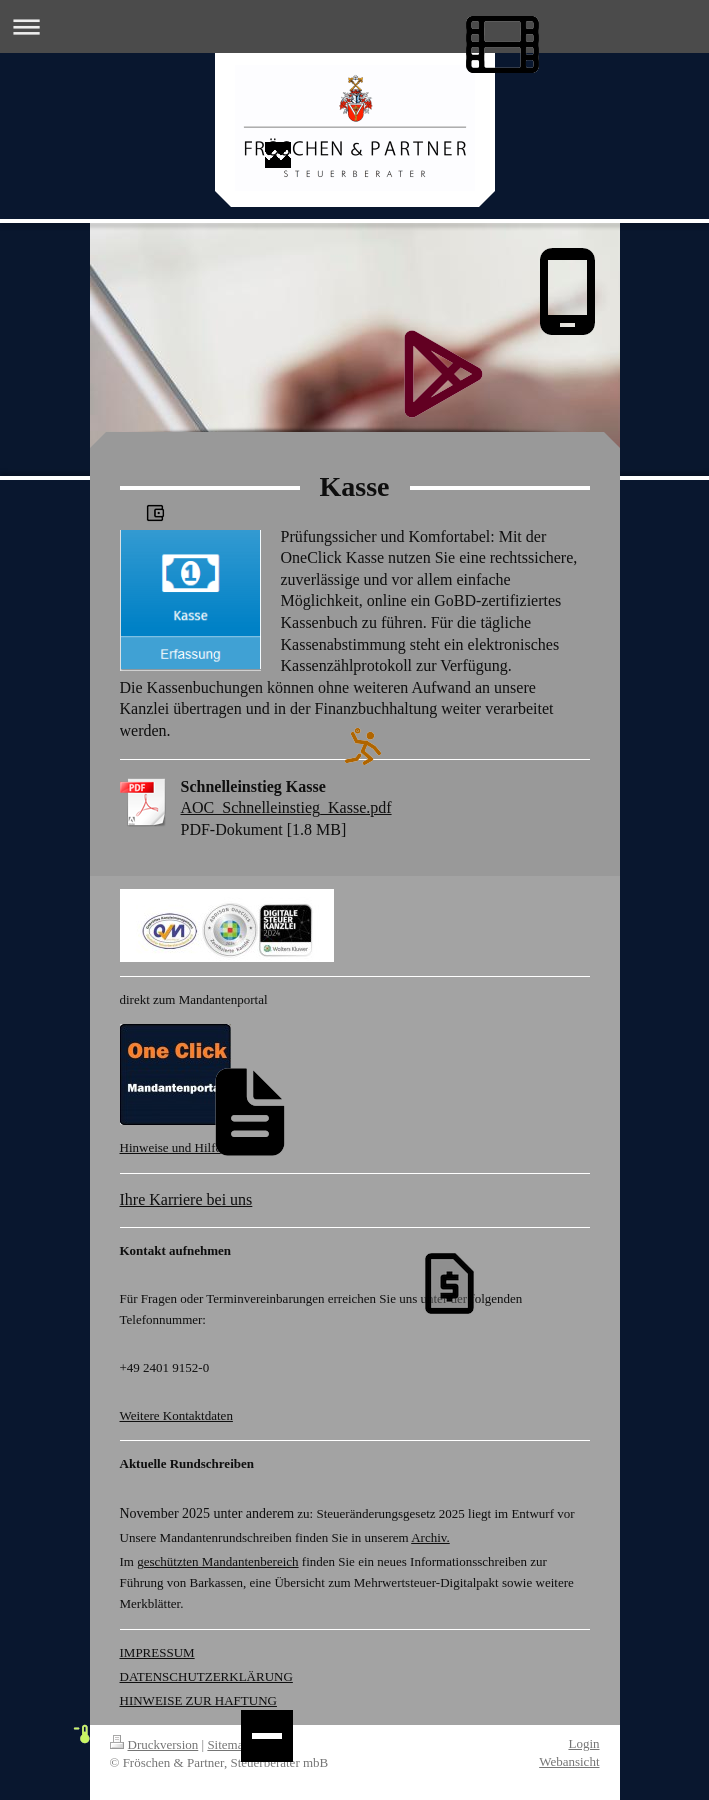 Image resolution: width=709 pixels, height=1800 pixels. Describe the element at coordinates (278, 155) in the screenshot. I see `indicates image failed to load` at that location.